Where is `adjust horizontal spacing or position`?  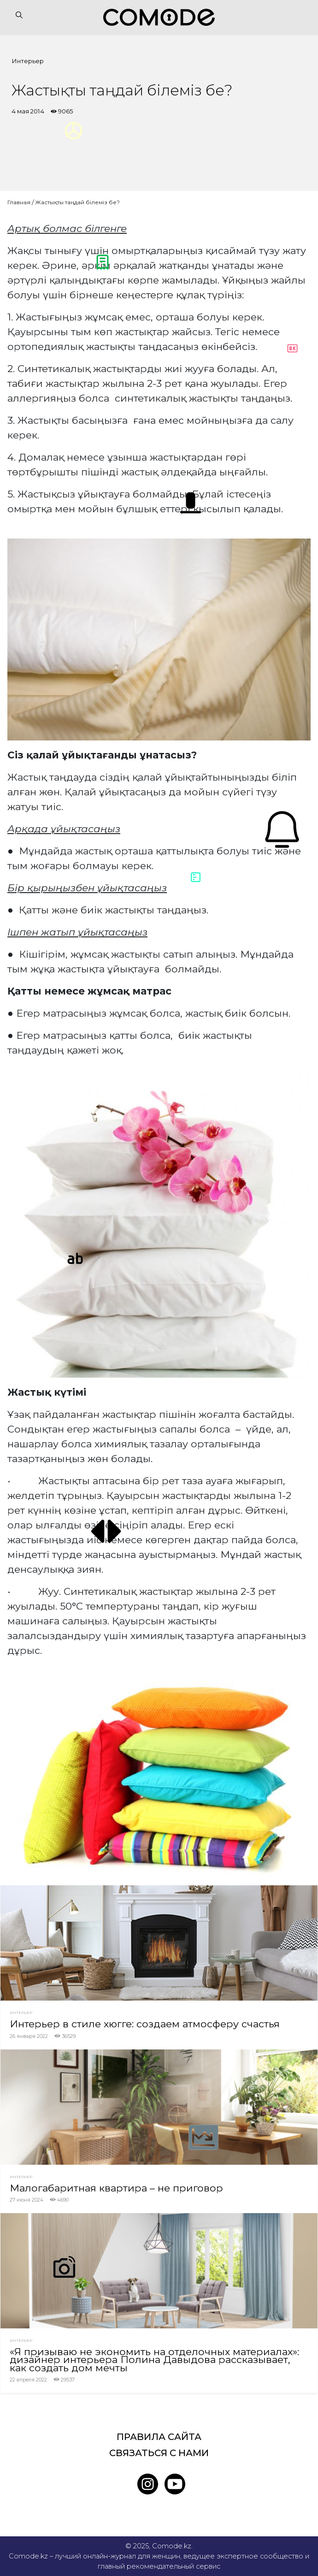
adjust horizontal spacing or position is located at coordinates (106, 1531).